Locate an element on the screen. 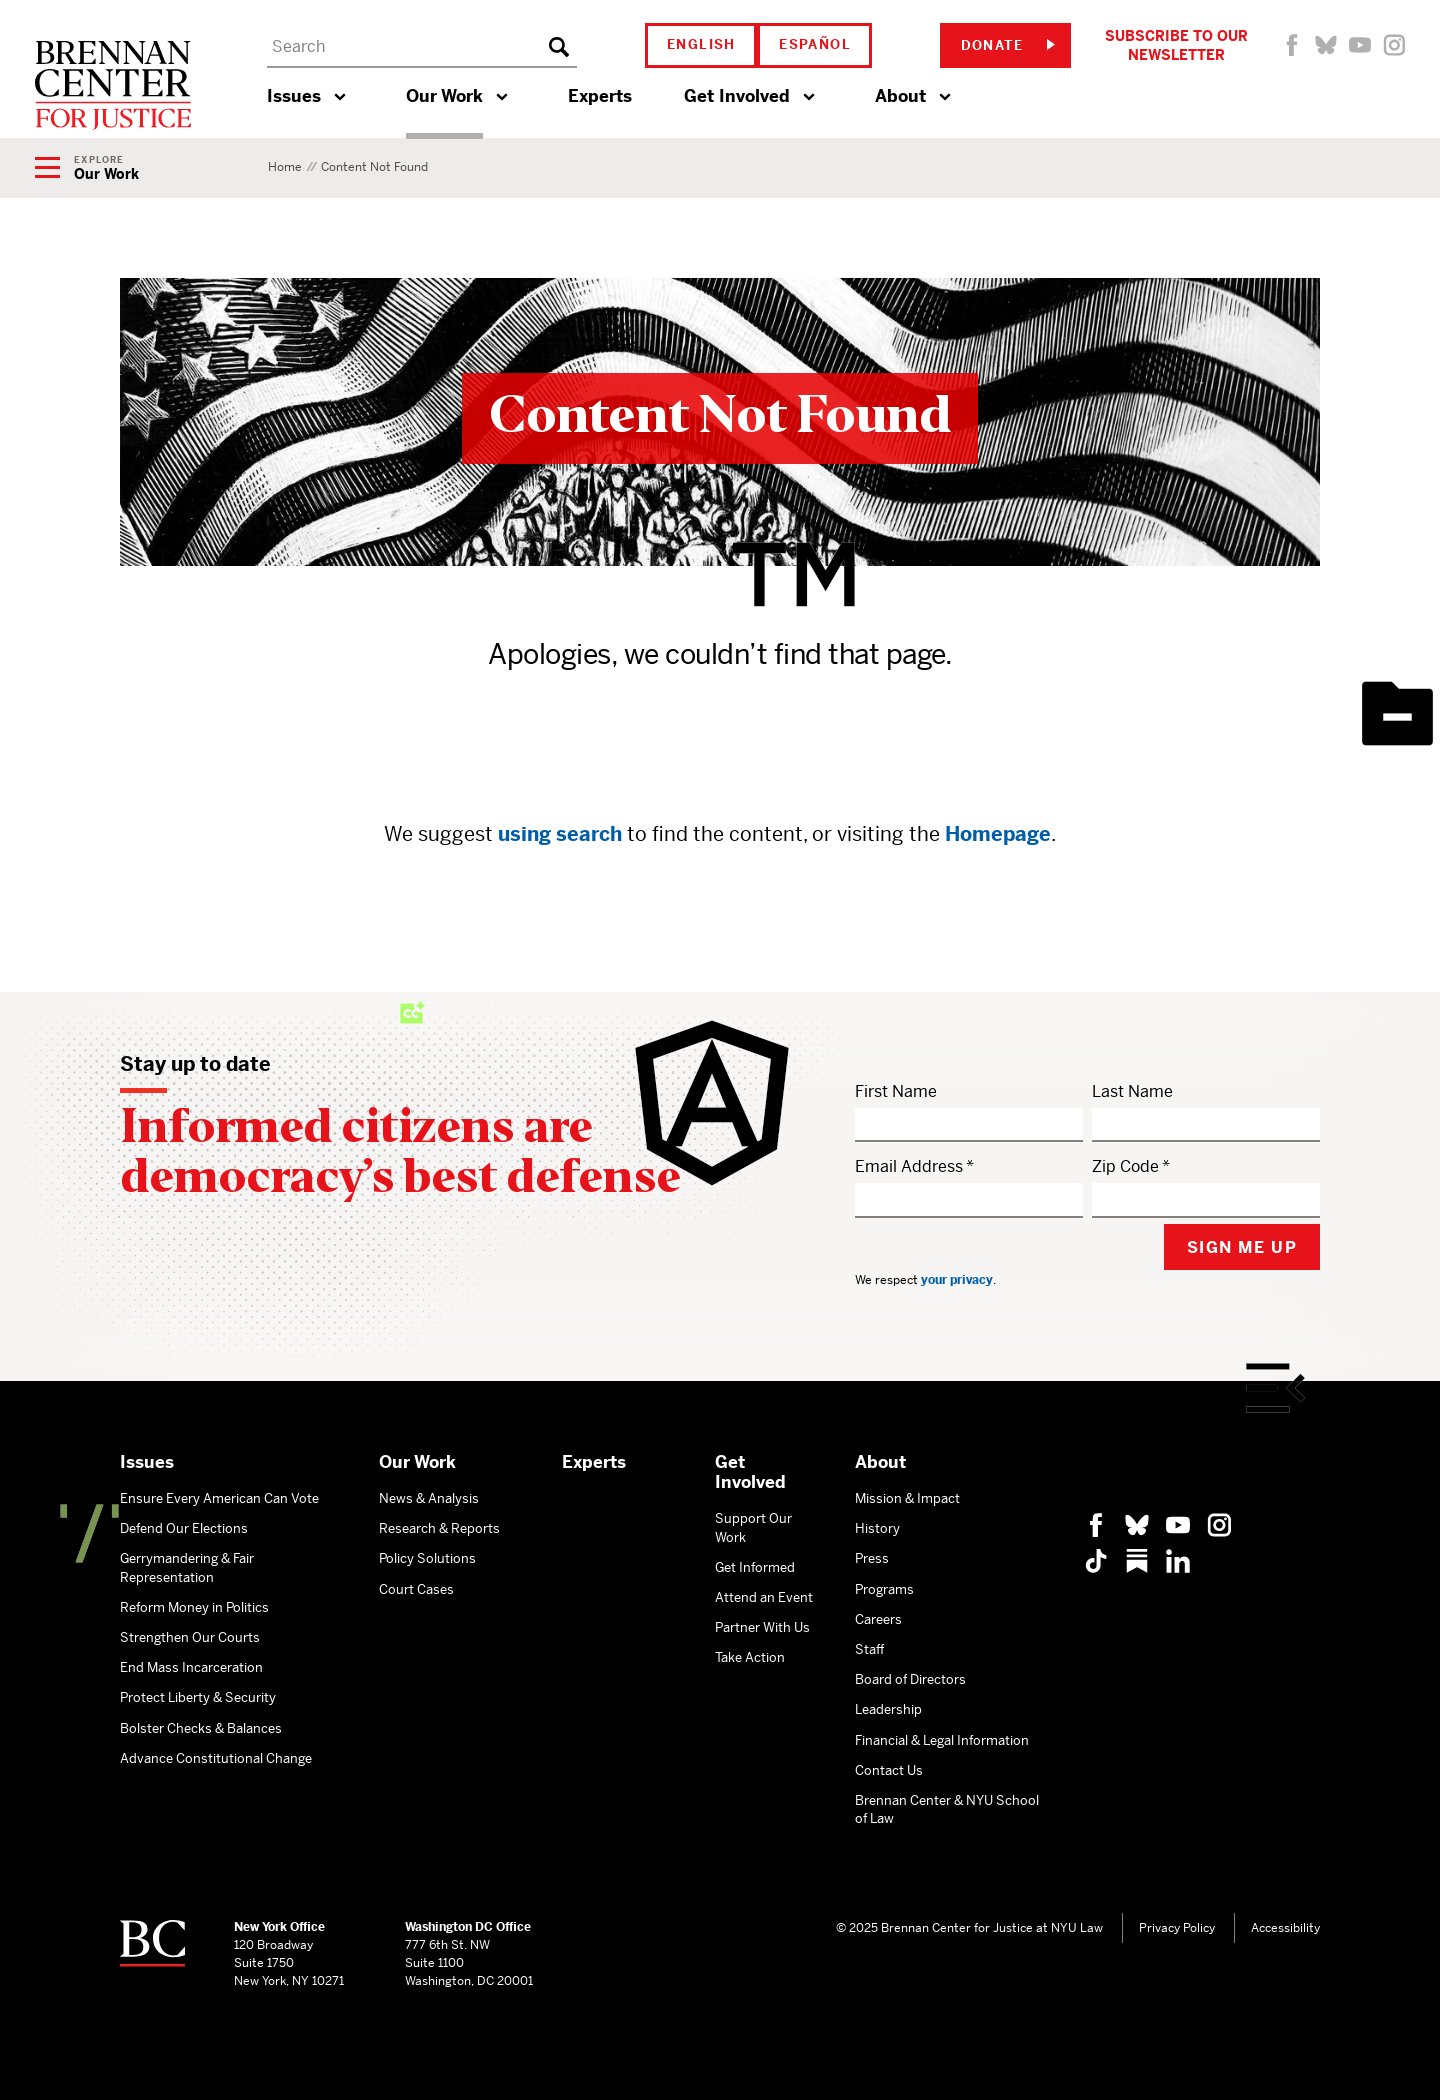 The image size is (1440, 2100). indicates trademarked content or branding is located at coordinates (796, 574).